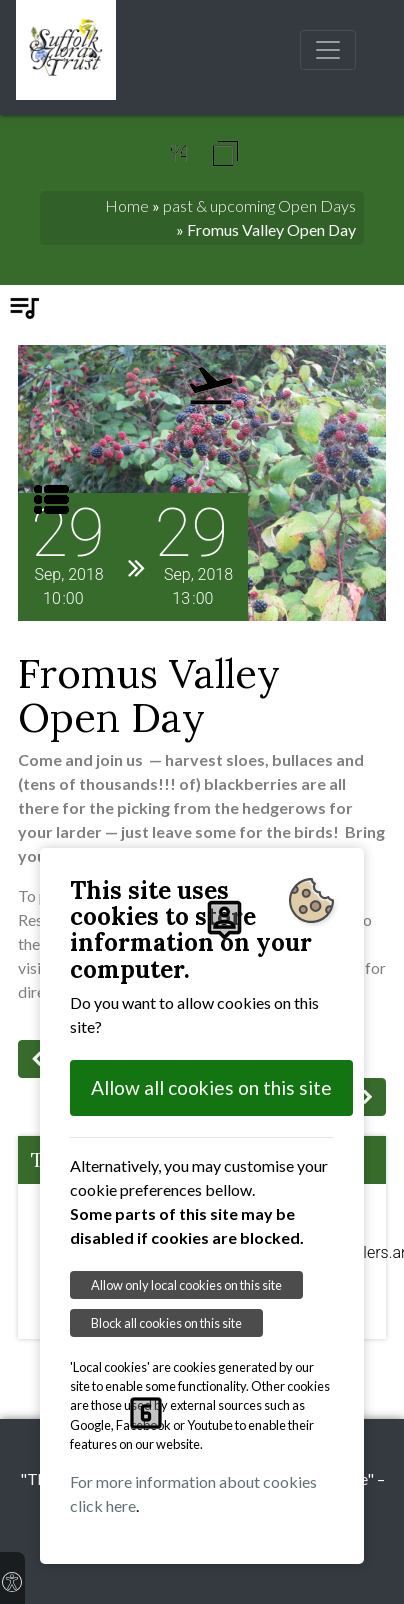  What do you see at coordinates (225, 153) in the screenshot?
I see `copy to clipboard` at bounding box center [225, 153].